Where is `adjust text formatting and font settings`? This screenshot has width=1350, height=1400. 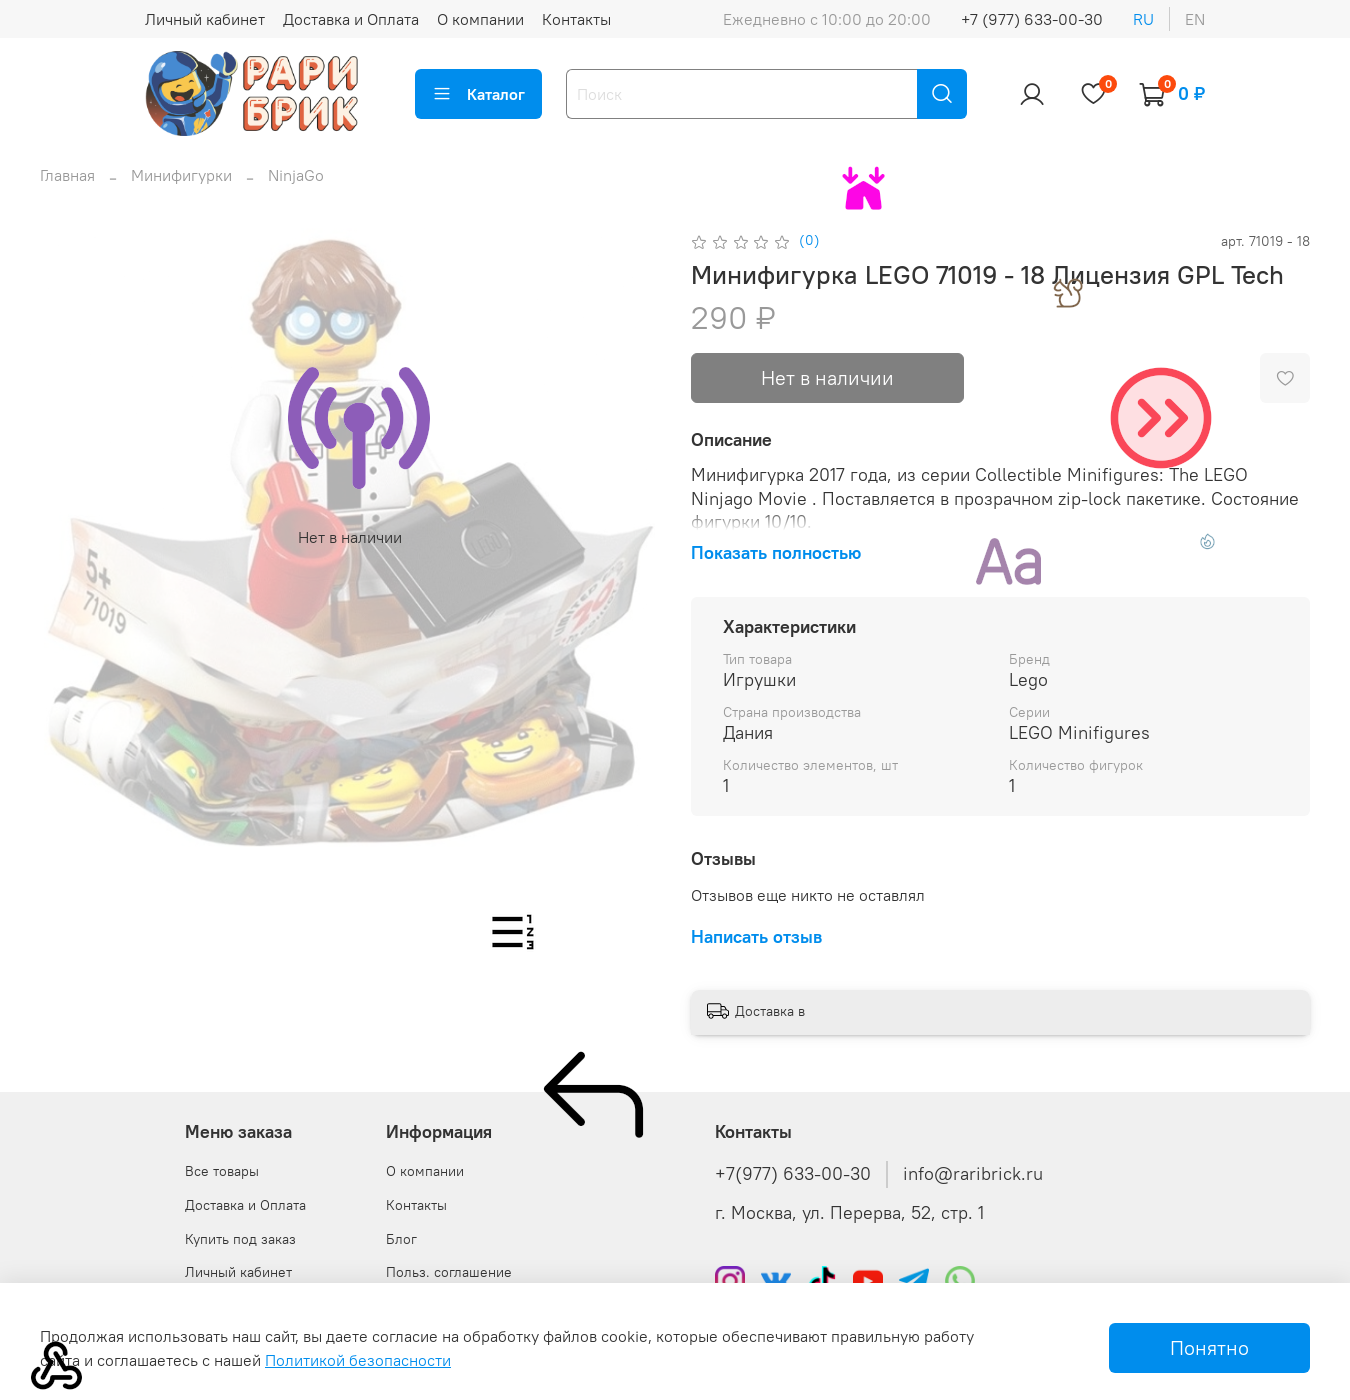 adjust text formatting and font settings is located at coordinates (1008, 564).